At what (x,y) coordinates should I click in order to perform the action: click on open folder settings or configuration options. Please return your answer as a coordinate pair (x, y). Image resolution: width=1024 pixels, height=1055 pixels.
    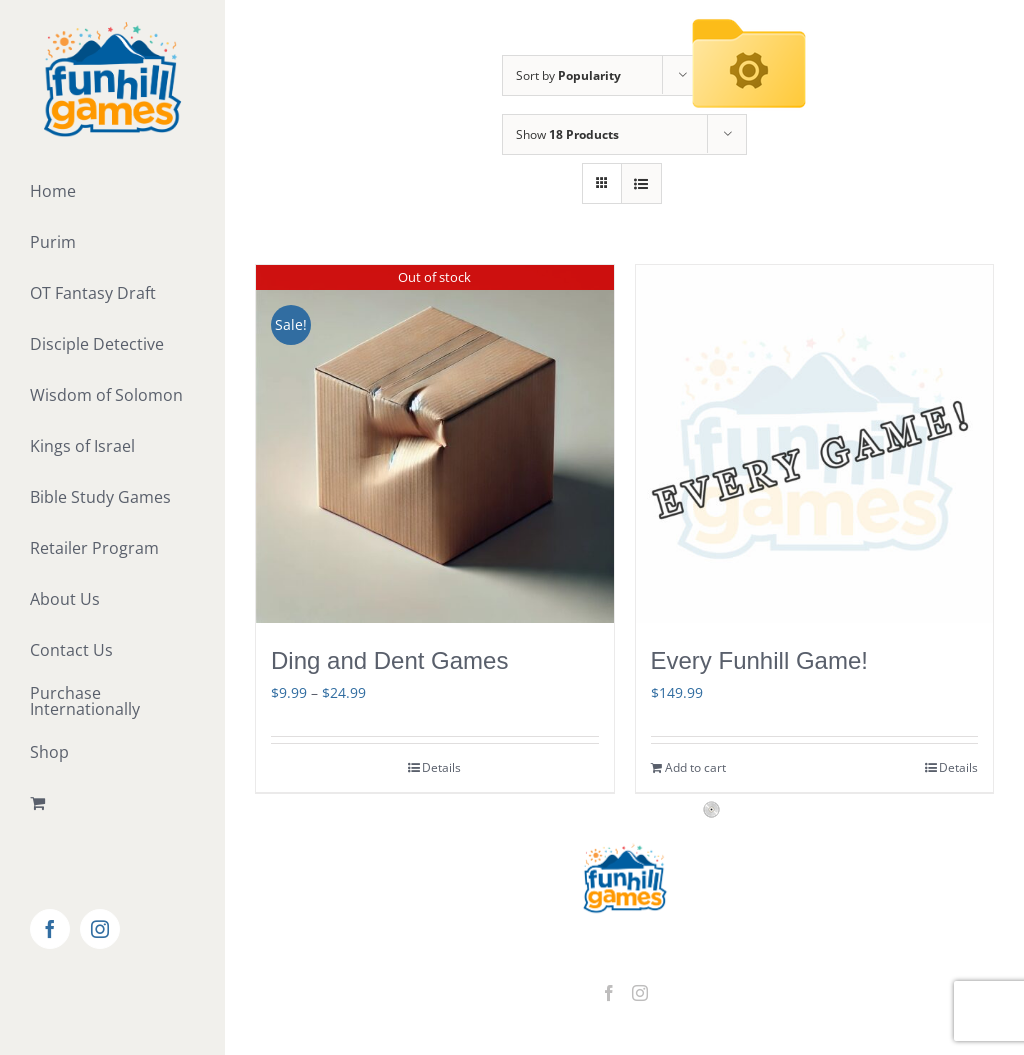
    Looking at the image, I should click on (748, 66).